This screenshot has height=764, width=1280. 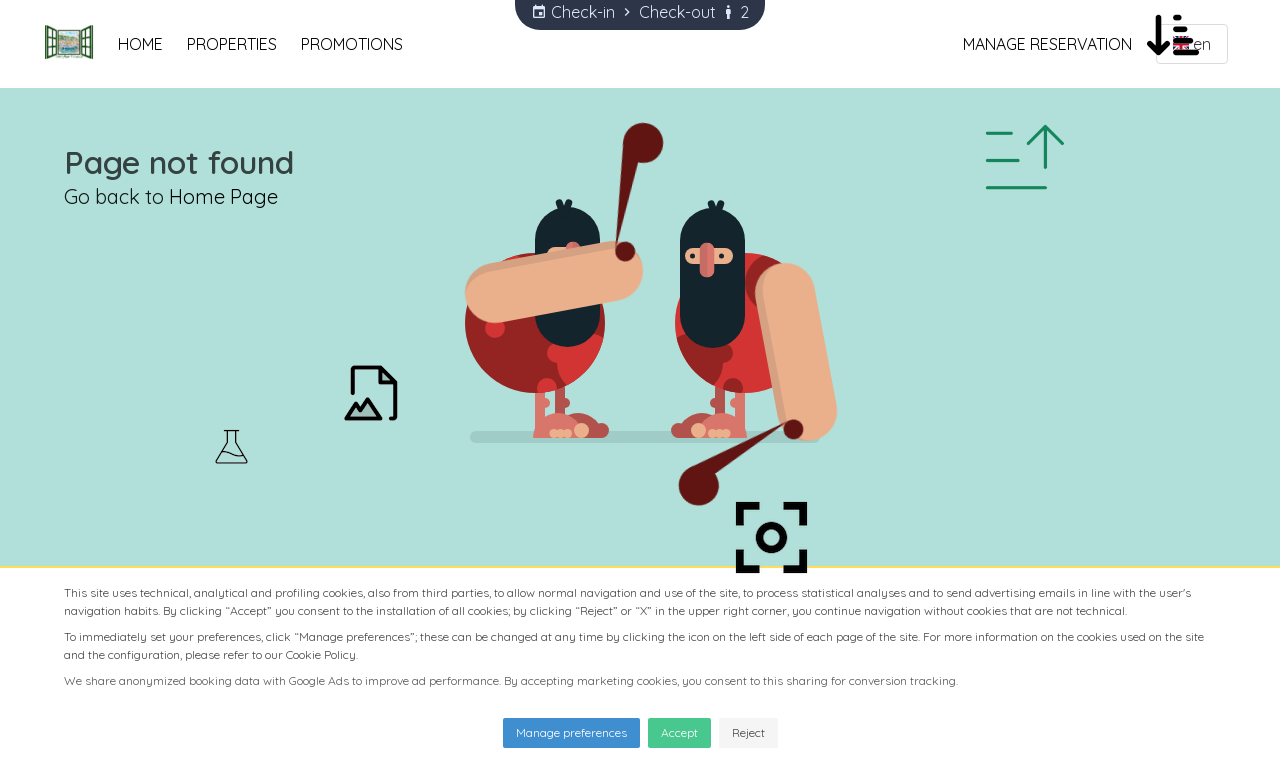 What do you see at coordinates (1173, 35) in the screenshot?
I see `sort items from smallest to largest` at bounding box center [1173, 35].